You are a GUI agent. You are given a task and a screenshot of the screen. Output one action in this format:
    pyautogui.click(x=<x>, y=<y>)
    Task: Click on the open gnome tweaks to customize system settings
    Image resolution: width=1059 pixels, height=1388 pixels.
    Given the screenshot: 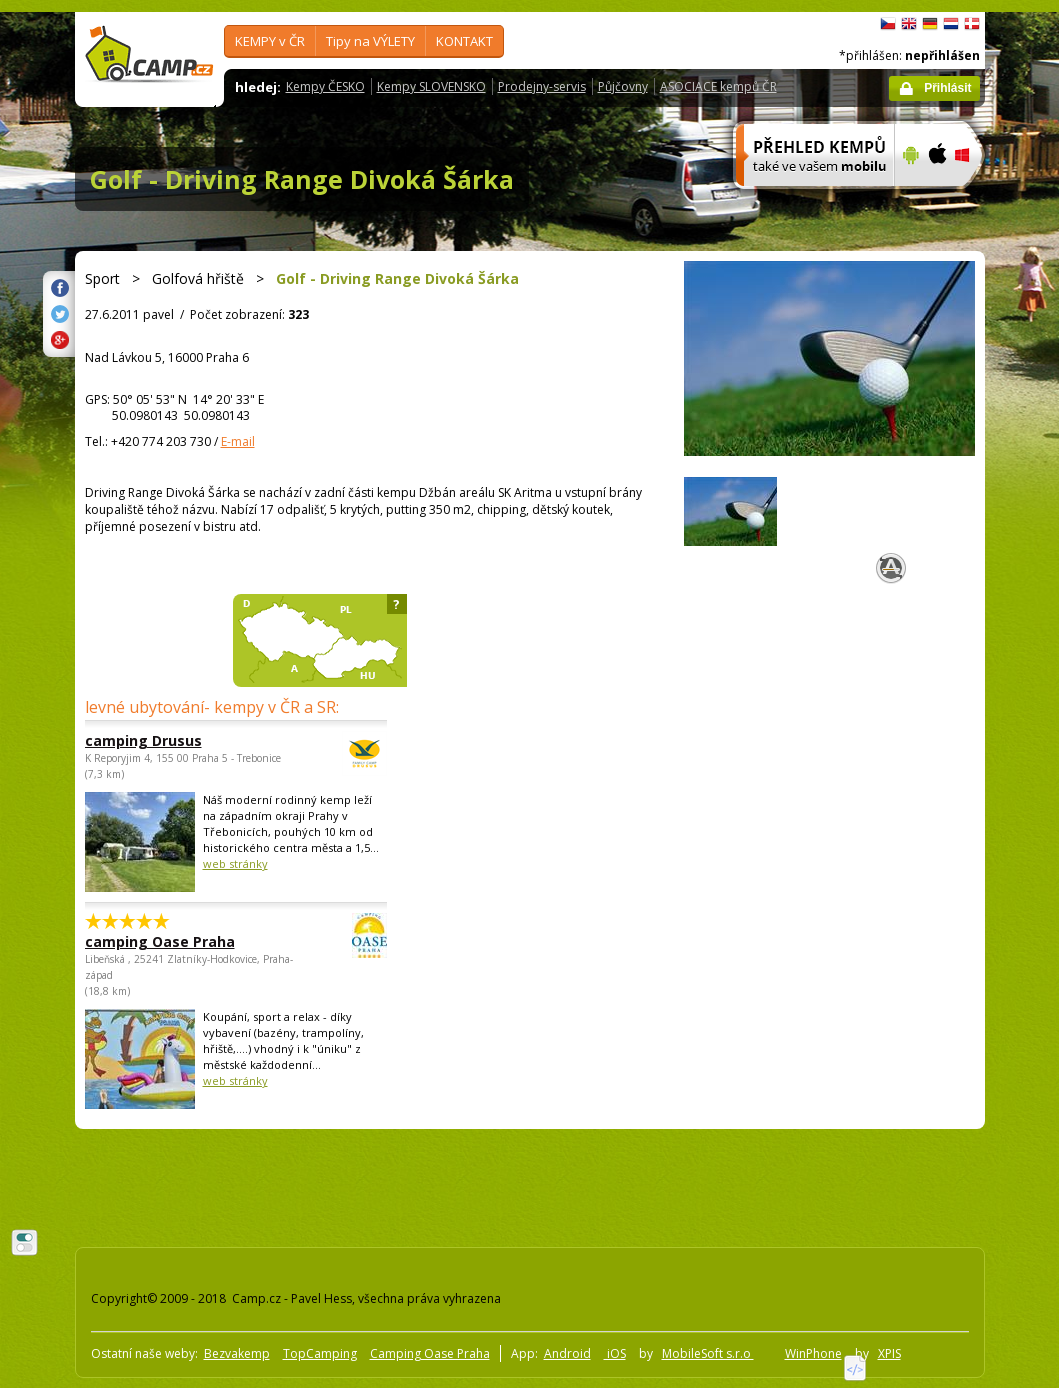 What is the action you would take?
    pyautogui.click(x=24, y=1242)
    